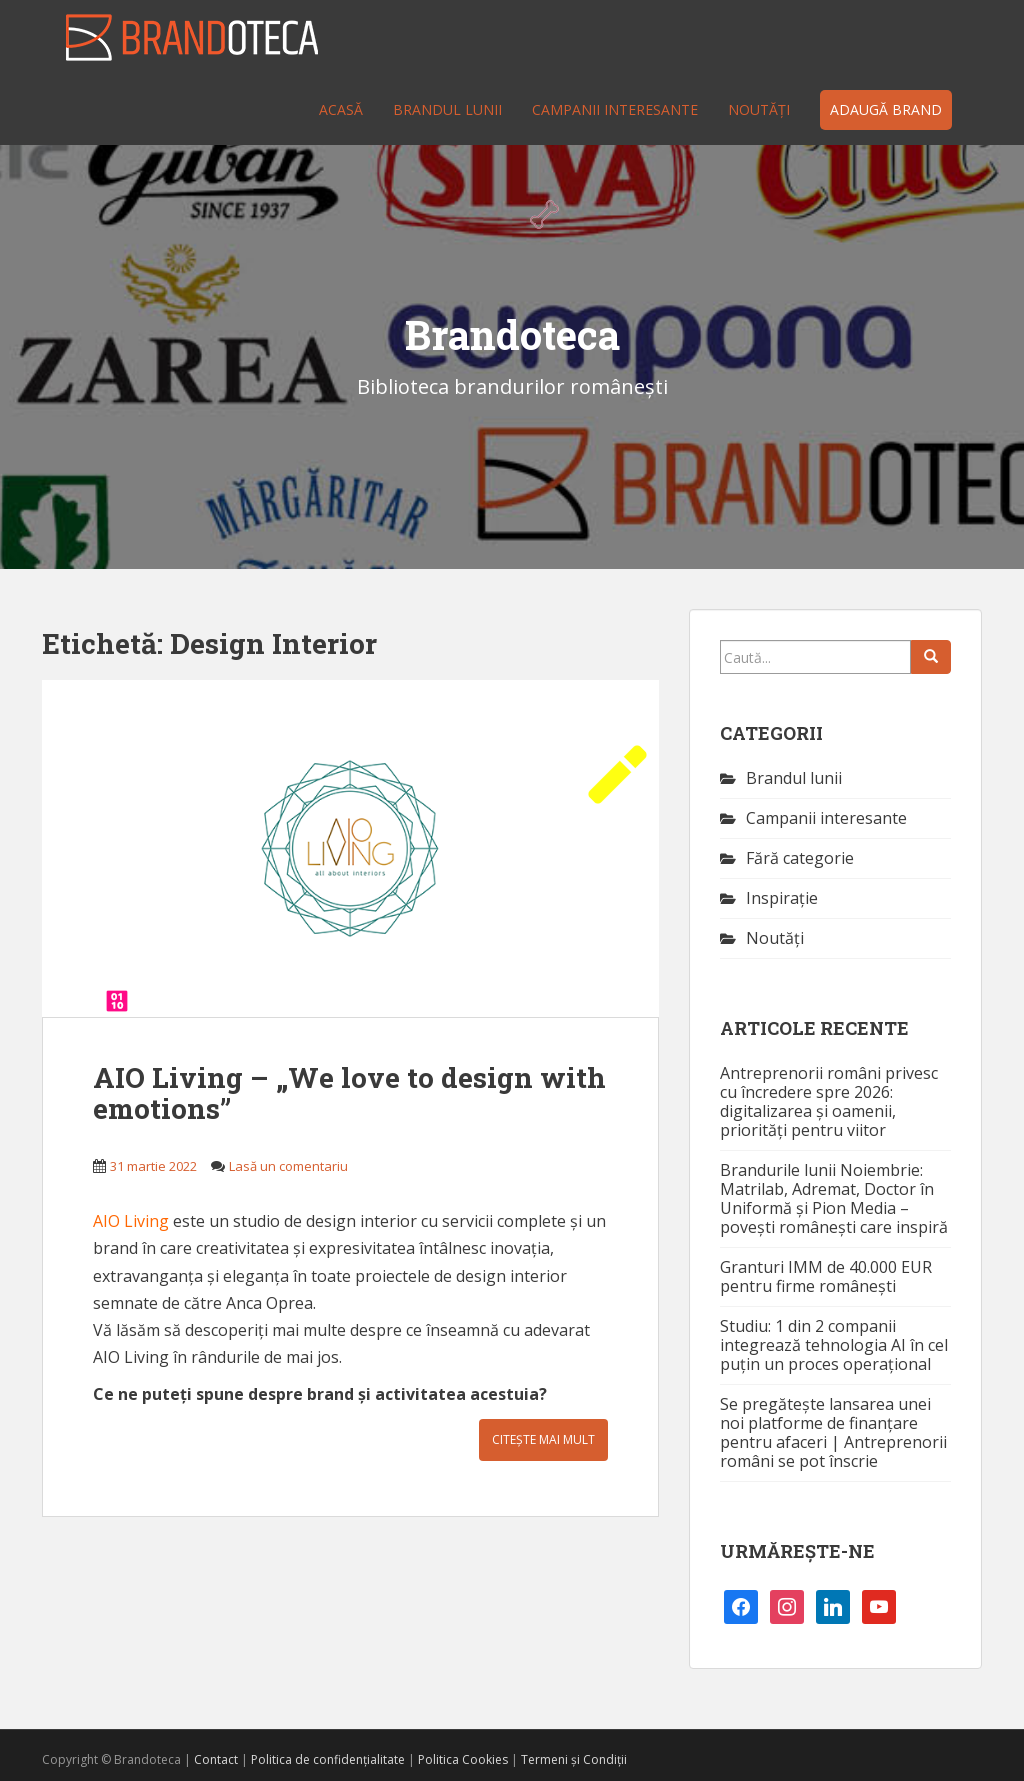  What do you see at coordinates (544, 214) in the screenshot?
I see `access pet-related features or settings` at bounding box center [544, 214].